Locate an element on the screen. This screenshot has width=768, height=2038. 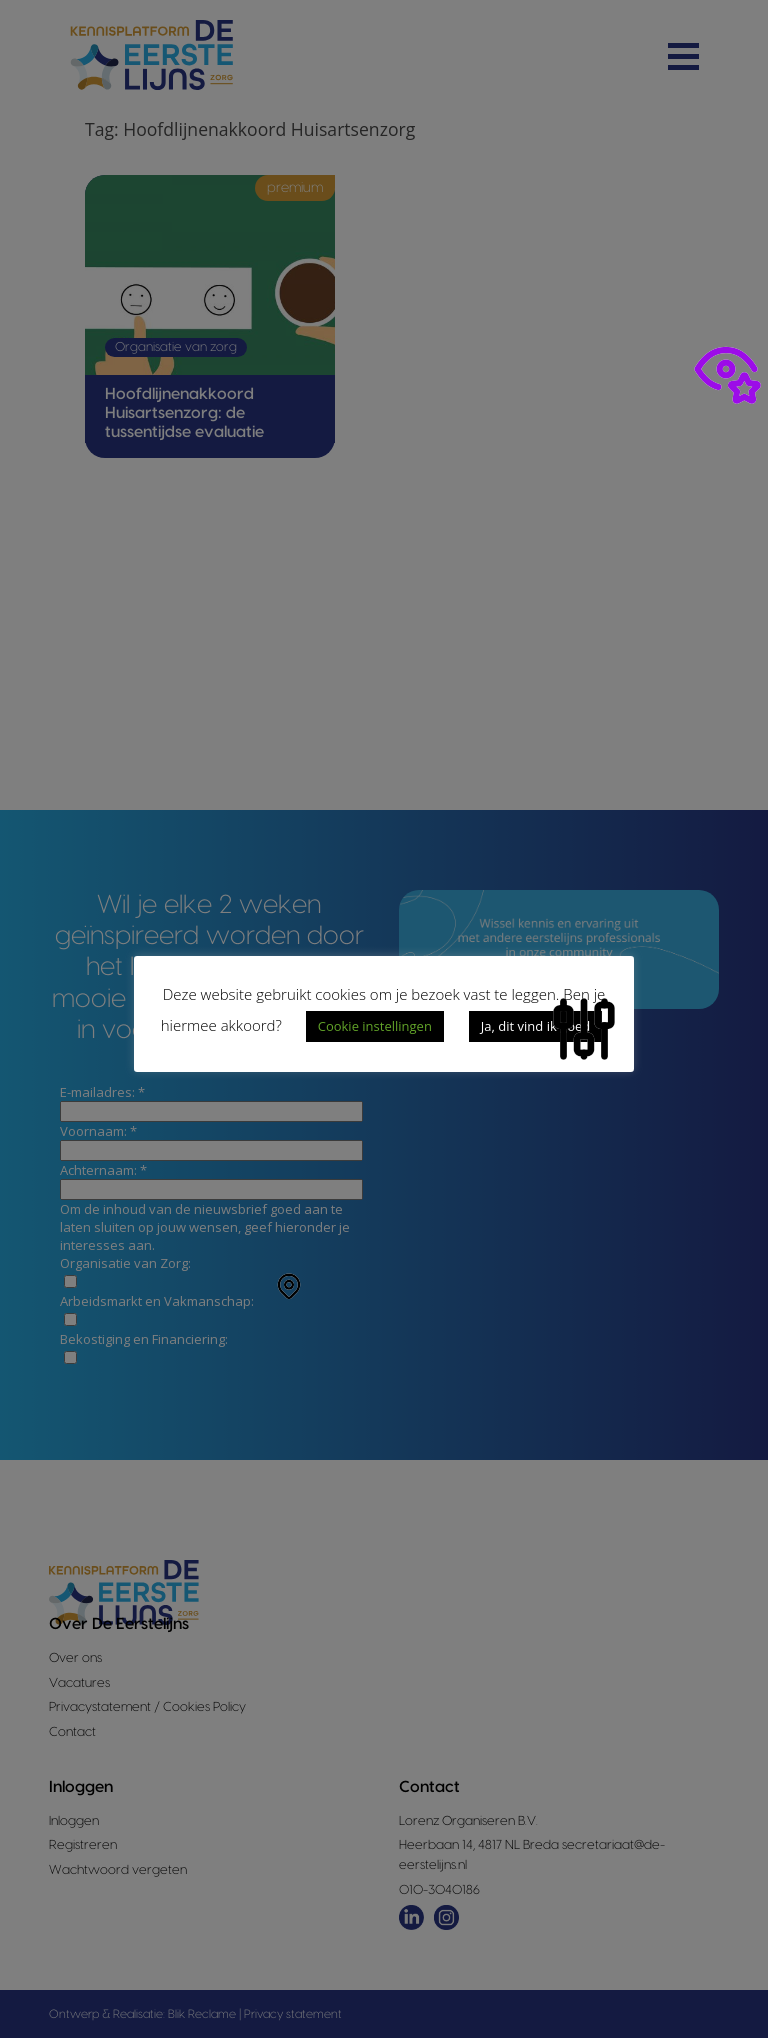
view or set a location on the map is located at coordinates (289, 1286).